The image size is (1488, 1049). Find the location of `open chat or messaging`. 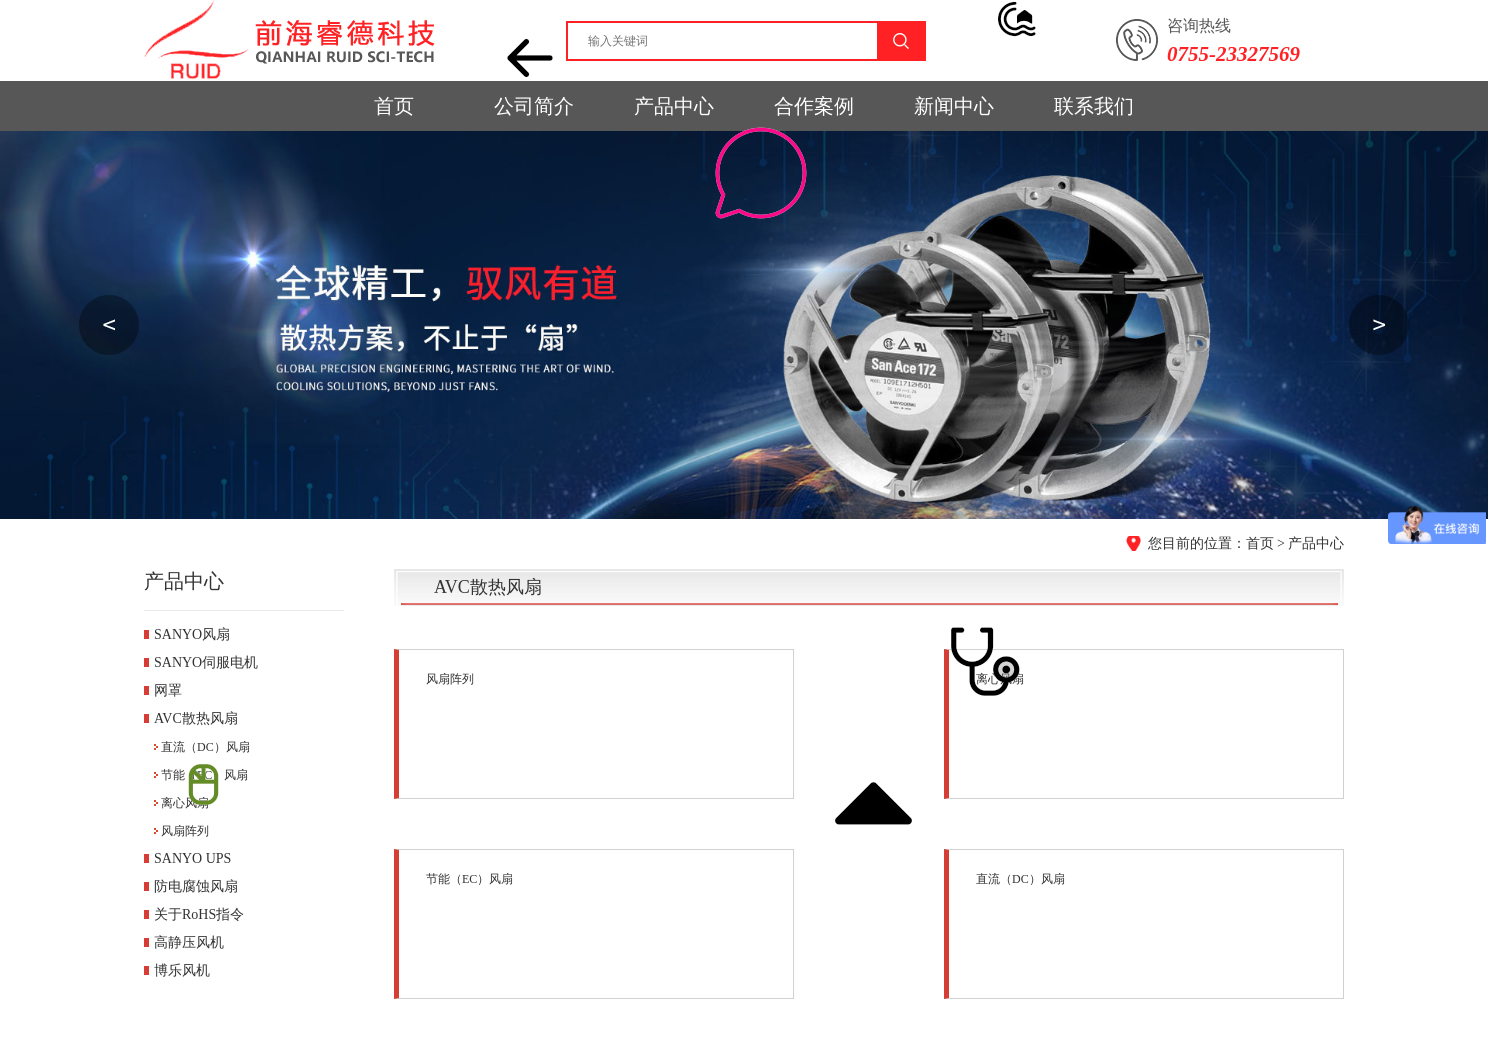

open chat or messaging is located at coordinates (761, 173).